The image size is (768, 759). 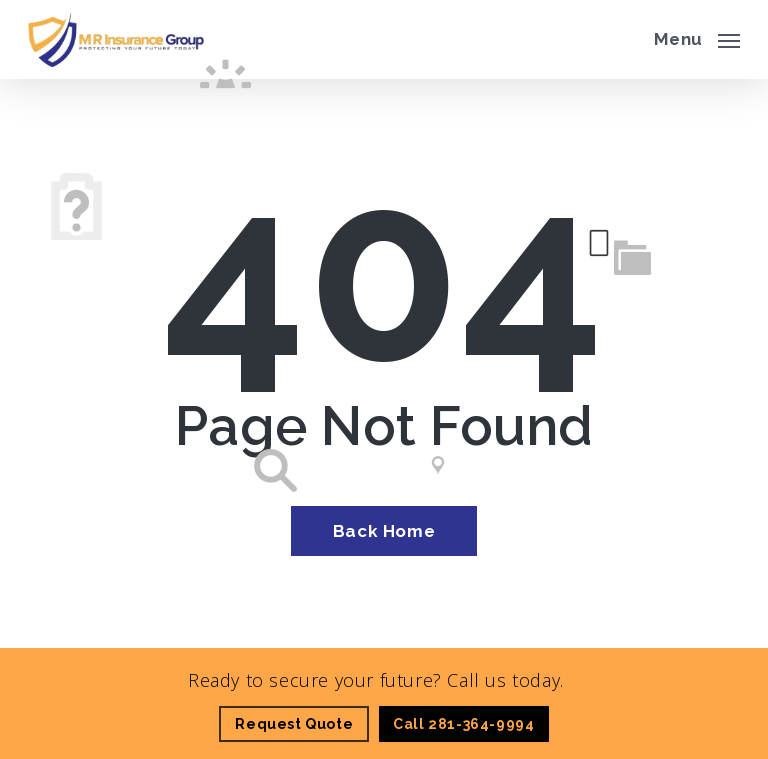 I want to click on mark or save a location on the map, so click(x=438, y=466).